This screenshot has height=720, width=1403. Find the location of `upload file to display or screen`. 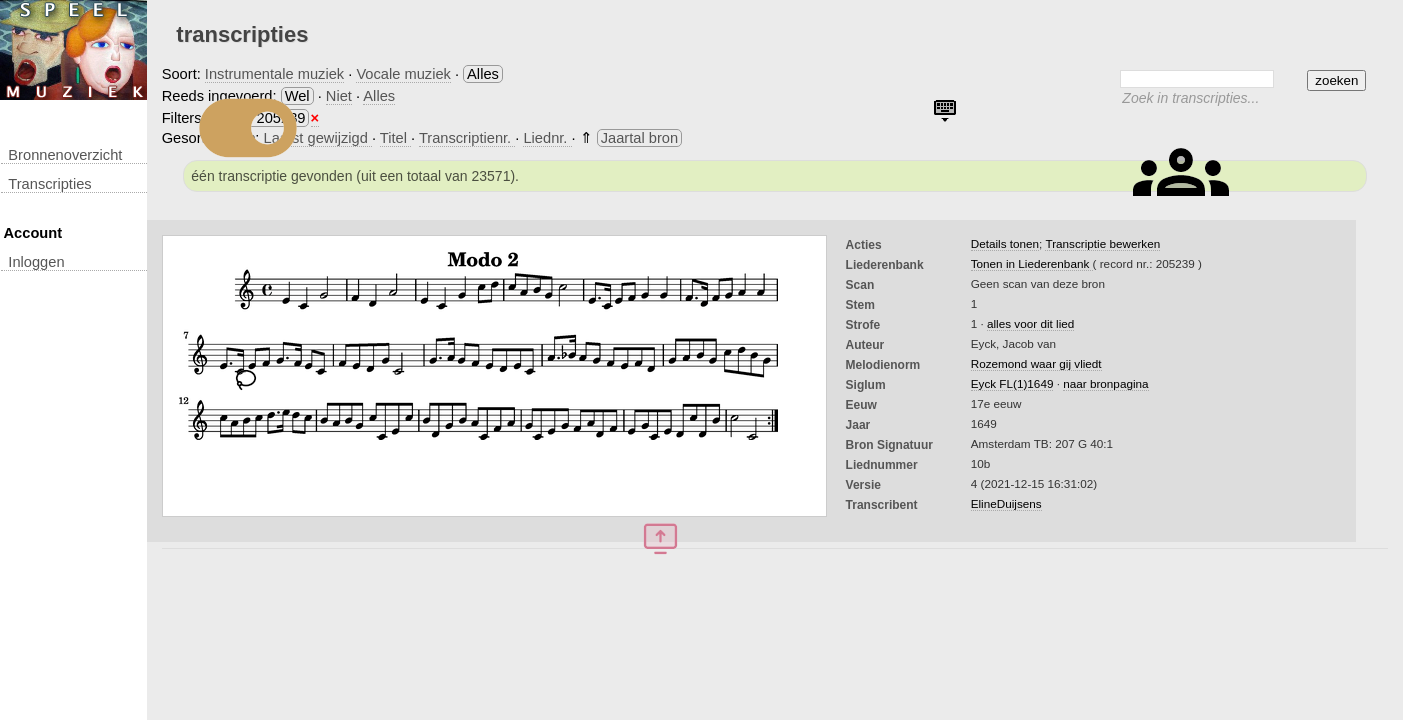

upload file to display or screen is located at coordinates (660, 537).